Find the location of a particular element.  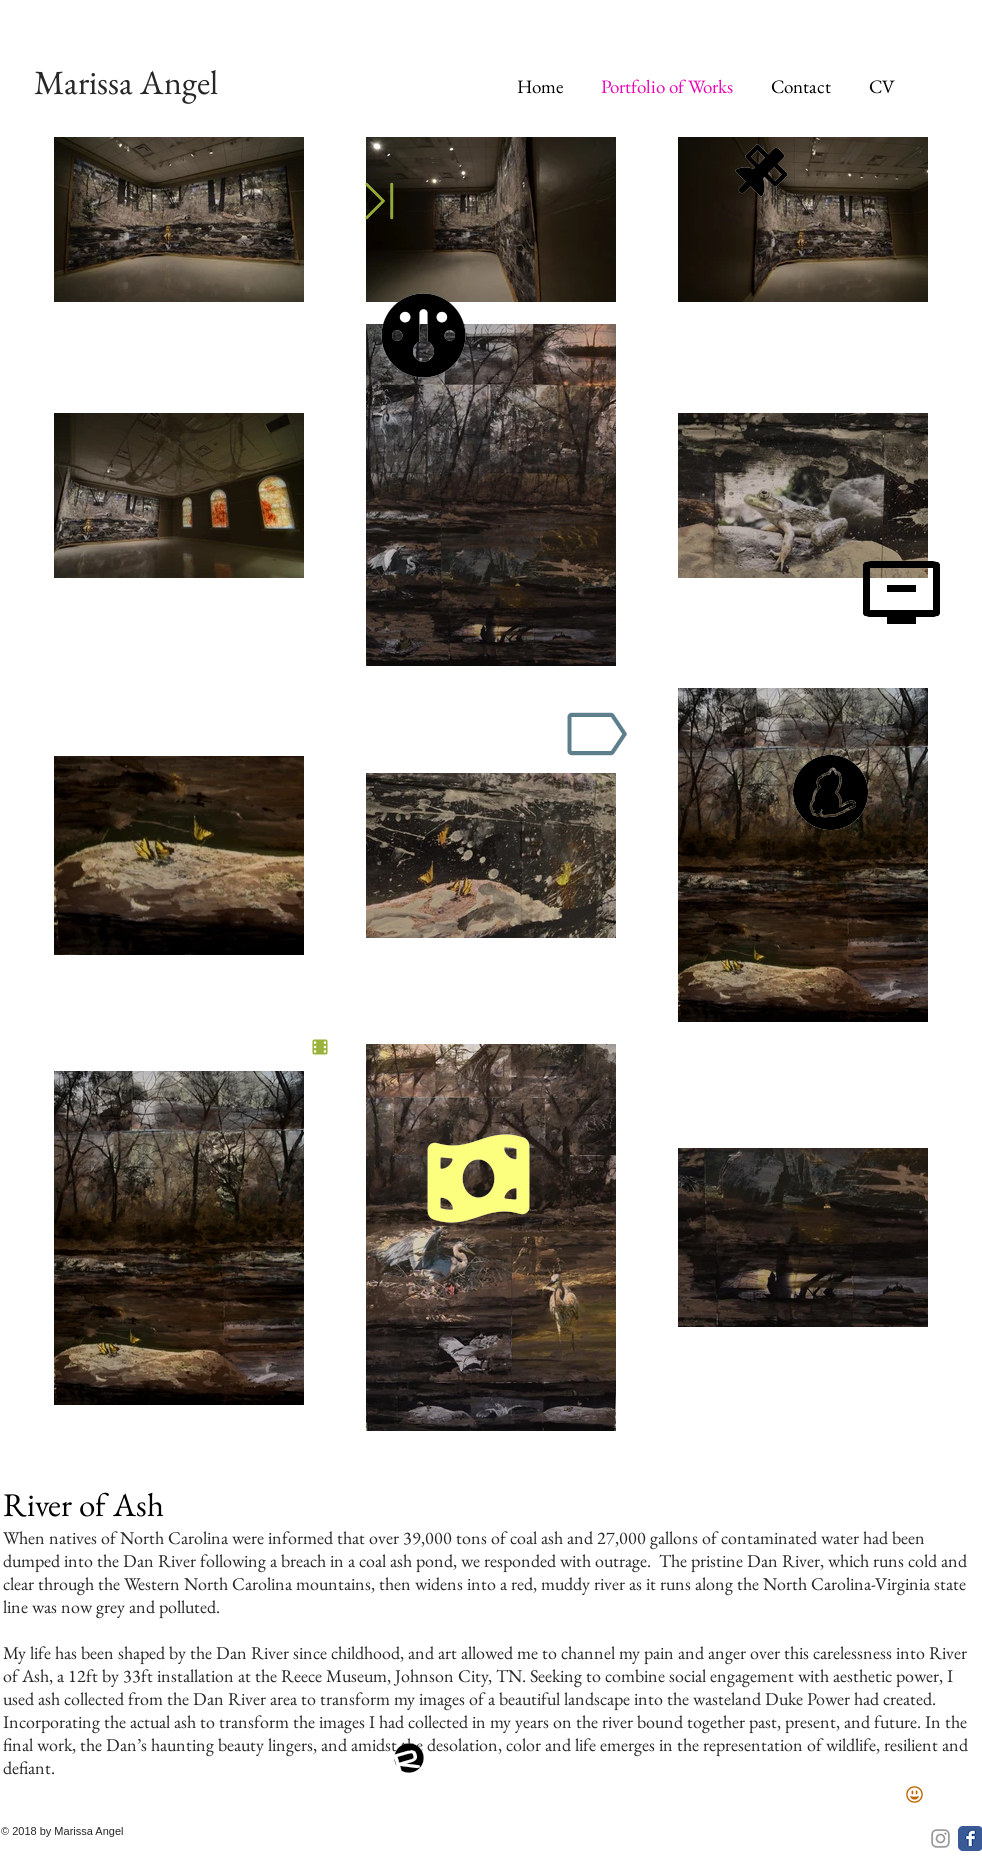

view performance or speed metrics is located at coordinates (423, 335).